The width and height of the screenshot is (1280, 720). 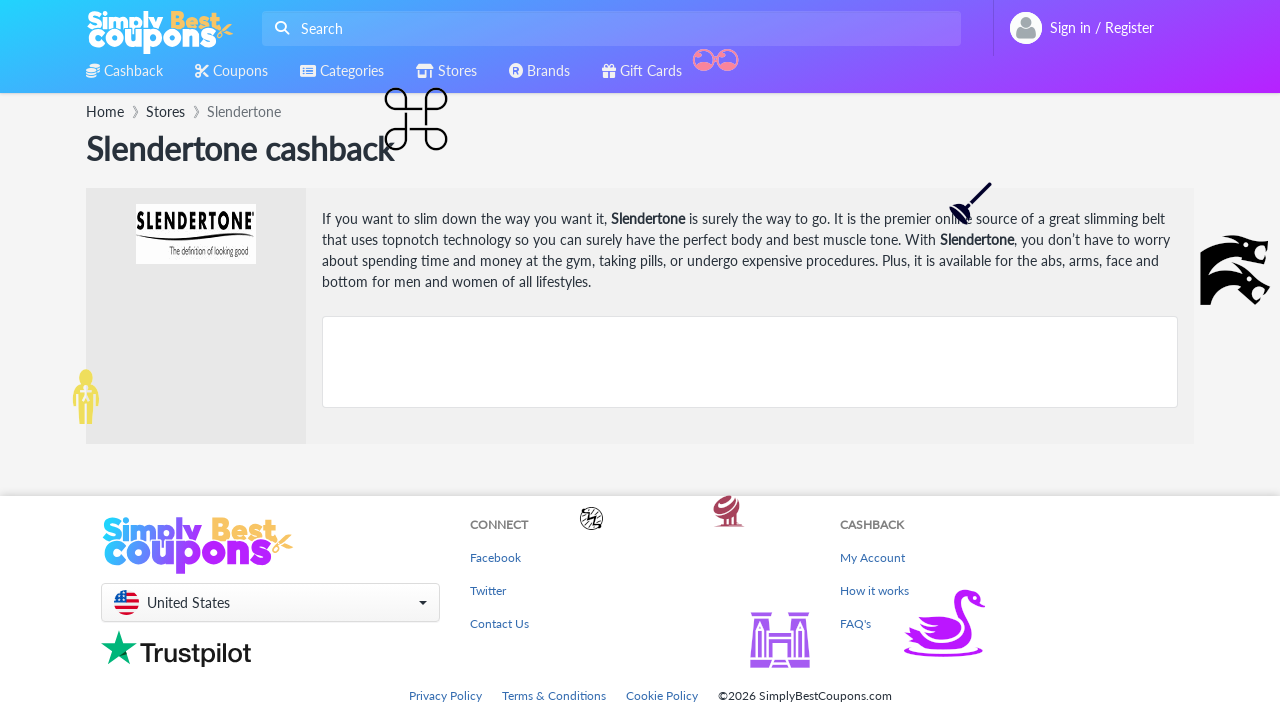 I want to click on access meditation or mindfulness features, so click(x=85, y=396).